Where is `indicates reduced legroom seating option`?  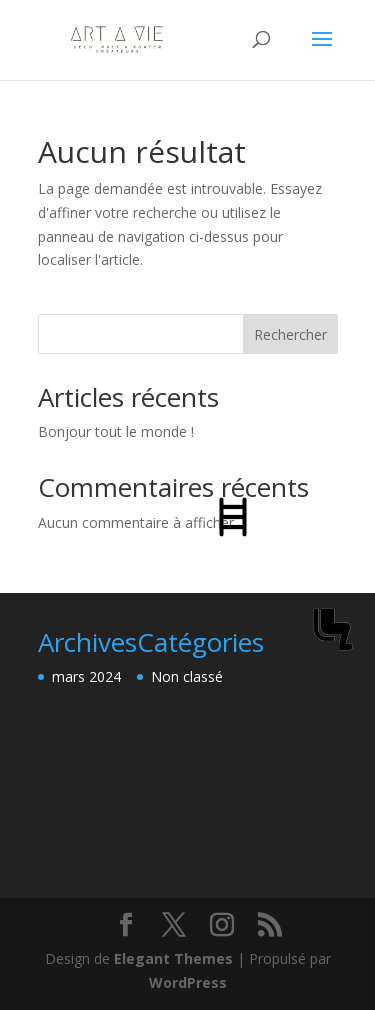 indicates reduced legroom seating option is located at coordinates (334, 629).